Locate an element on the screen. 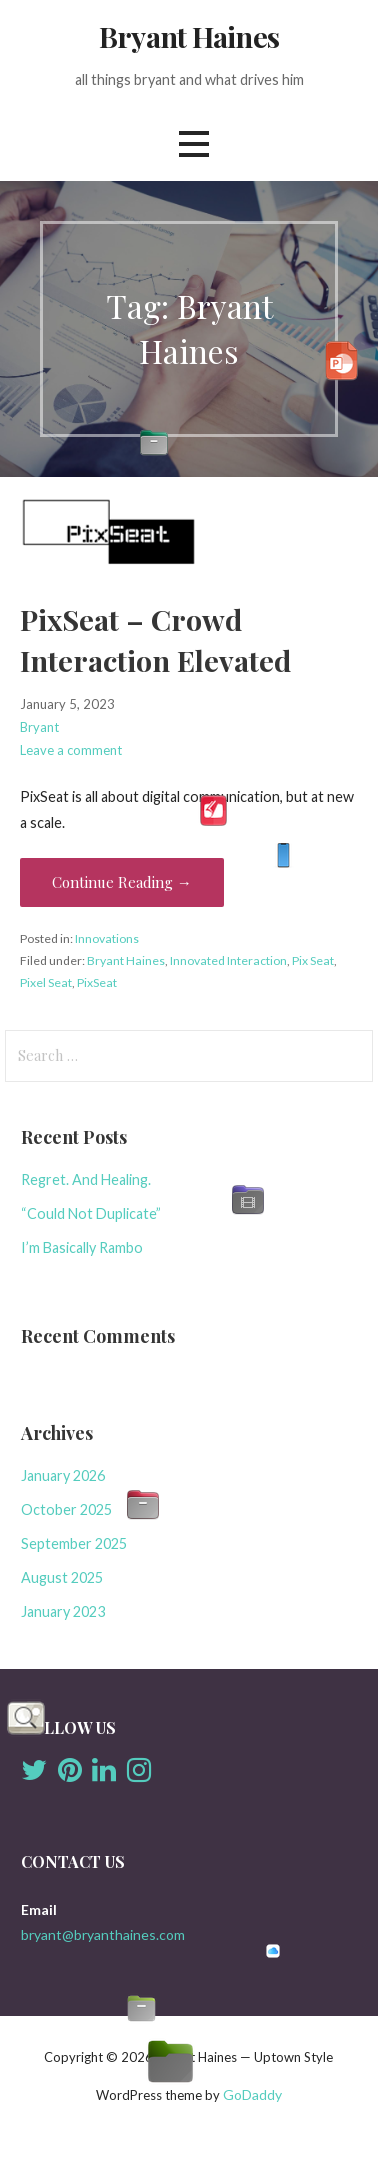 This screenshot has width=378, height=2165. open the file manager application is located at coordinates (143, 1504).